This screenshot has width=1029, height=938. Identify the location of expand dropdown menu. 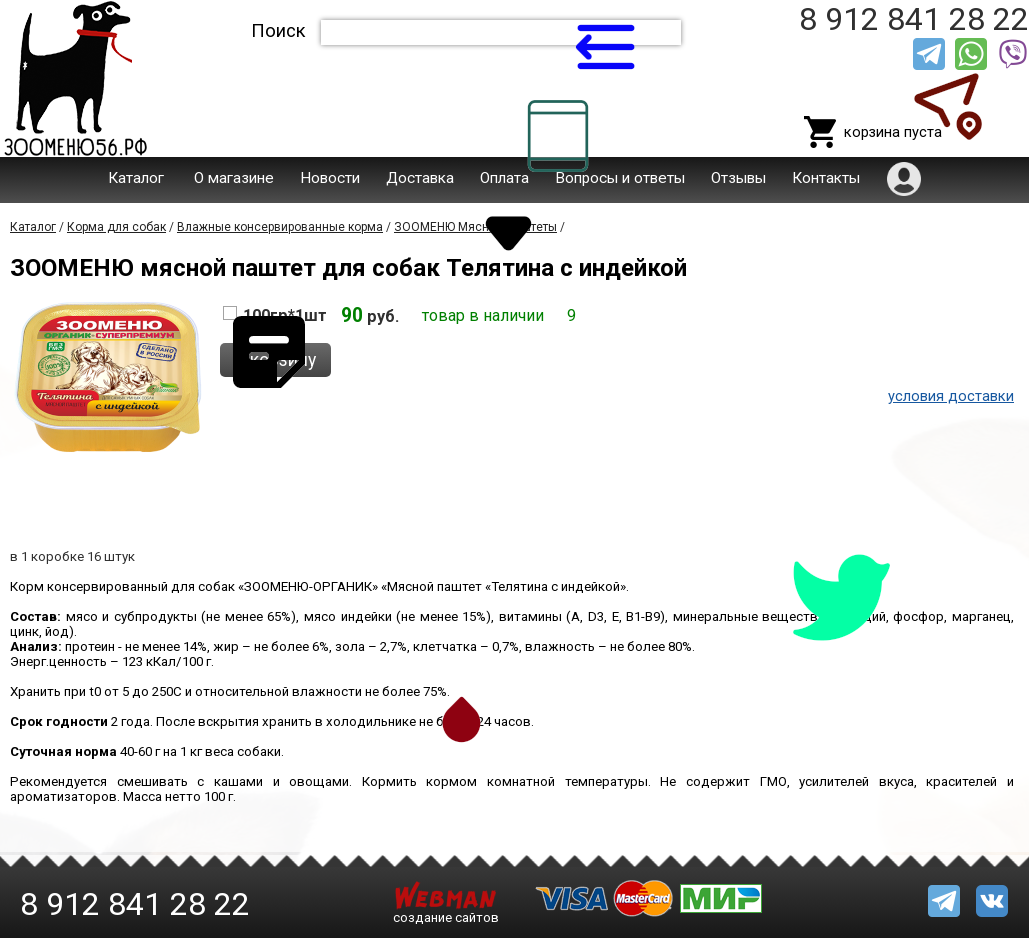
(508, 231).